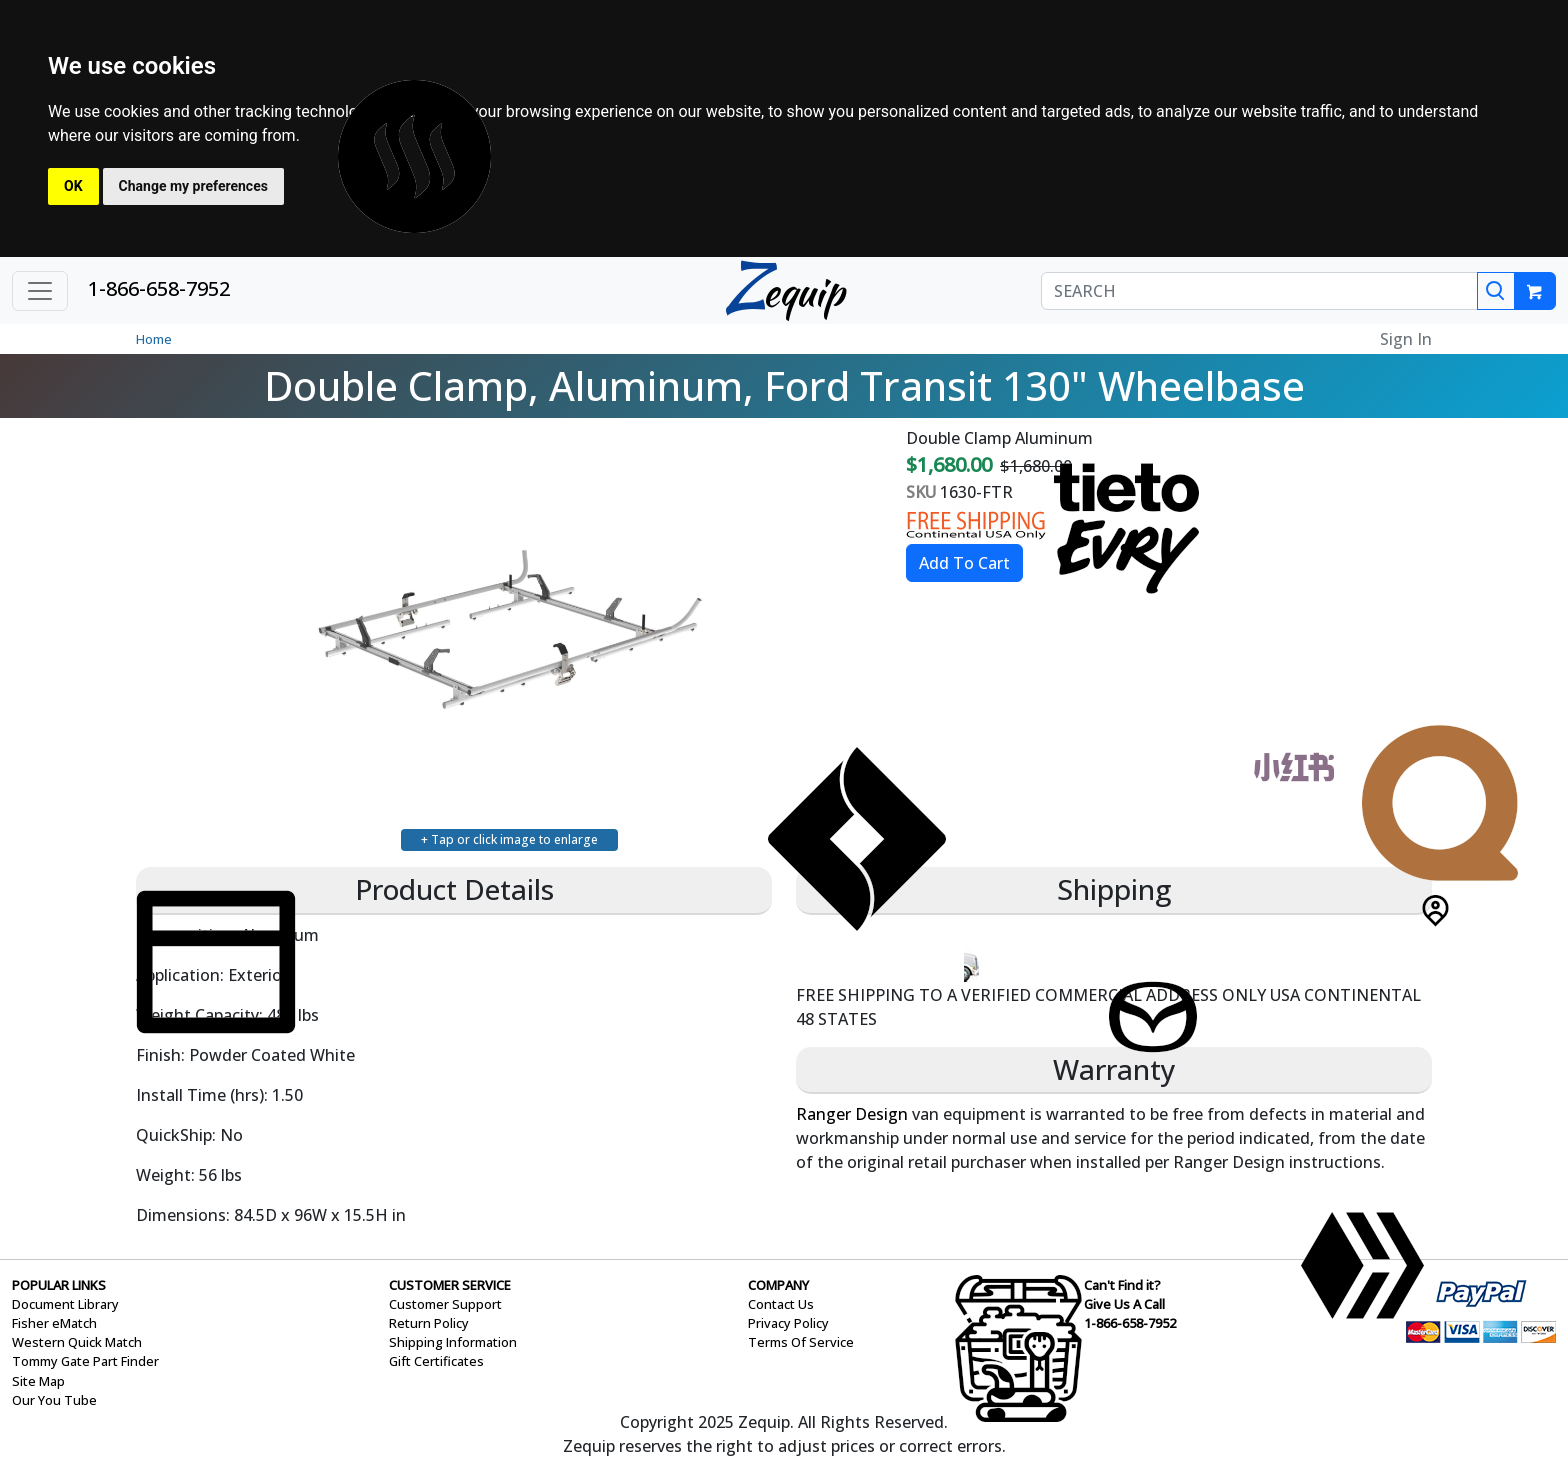 This screenshot has width=1568, height=1474. Describe the element at coordinates (1153, 1017) in the screenshot. I see `mazda brand logo` at that location.